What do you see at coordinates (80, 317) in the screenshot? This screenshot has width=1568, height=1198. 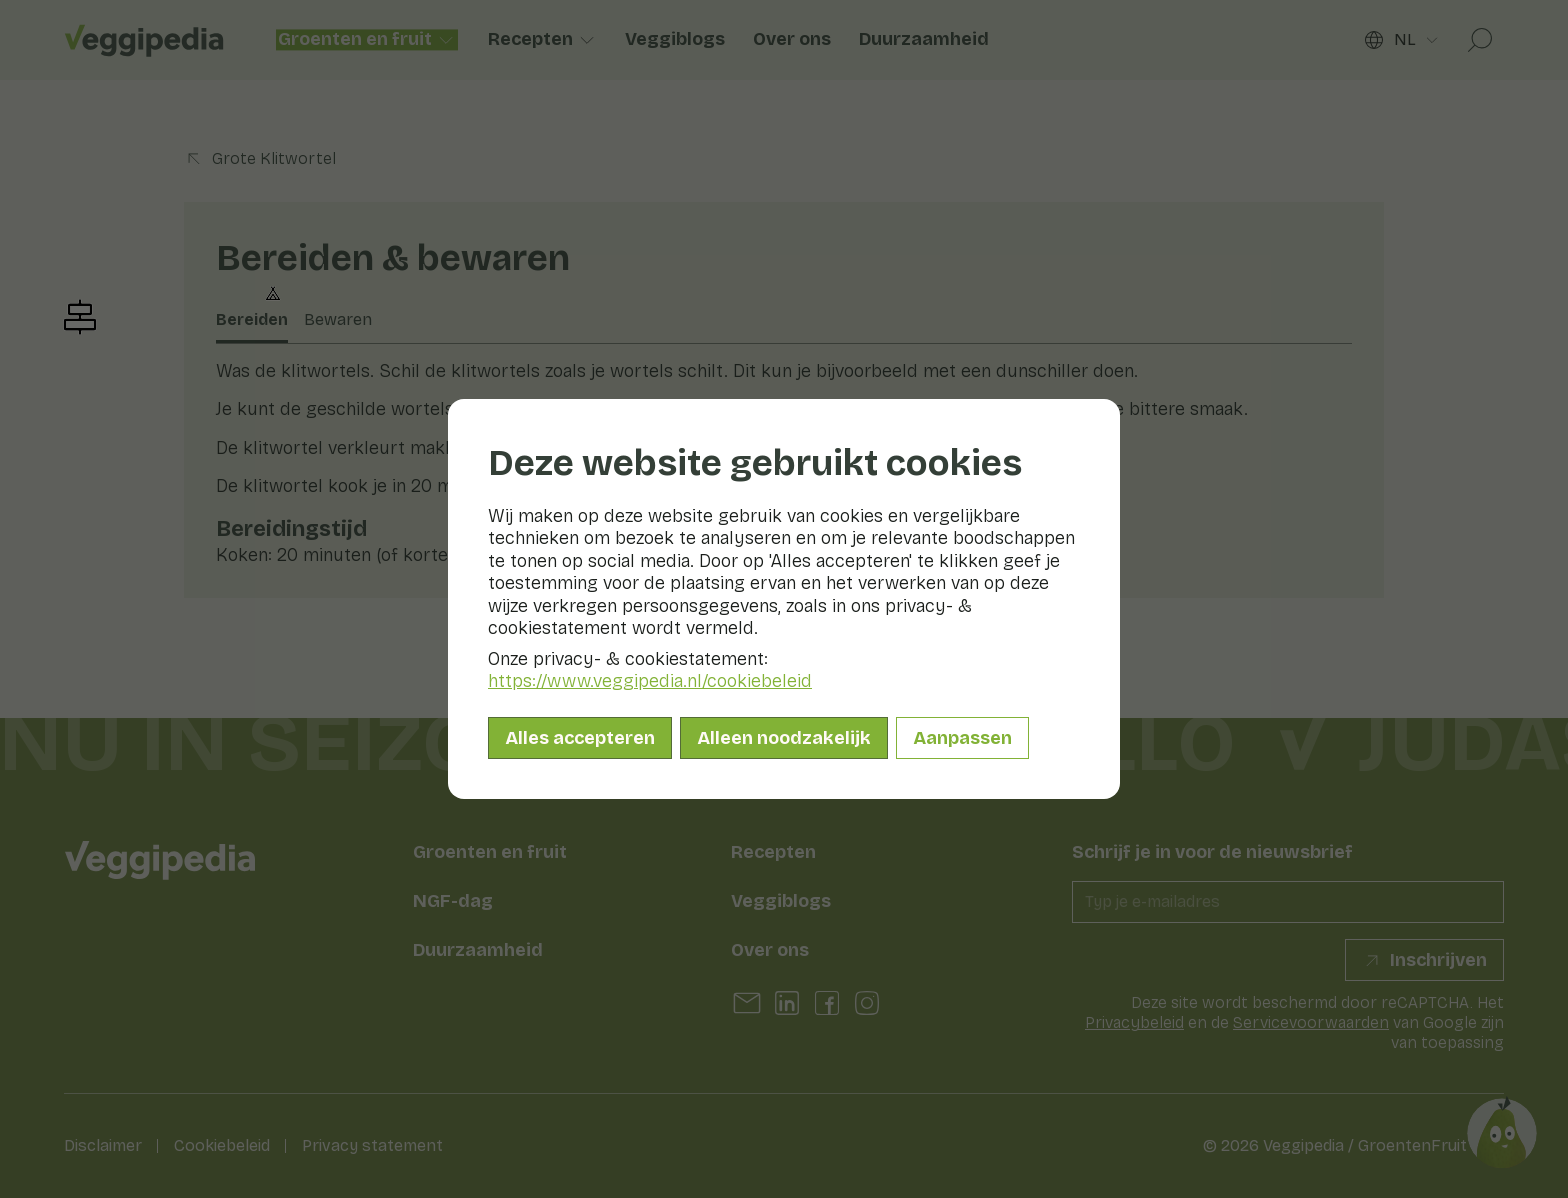 I see `align objects to horizontal center` at bounding box center [80, 317].